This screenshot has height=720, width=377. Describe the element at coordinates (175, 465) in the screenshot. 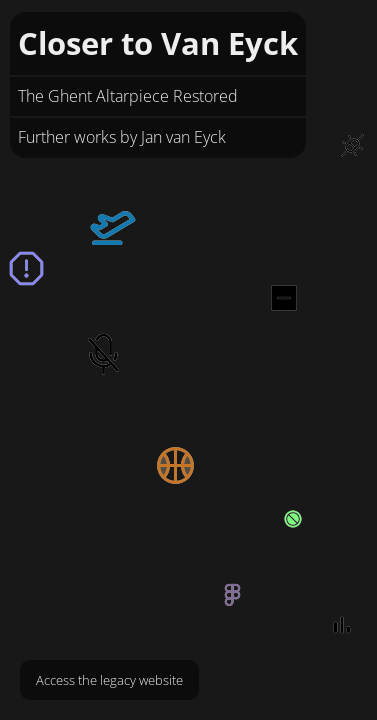

I see `access sports or basketball-related content` at that location.